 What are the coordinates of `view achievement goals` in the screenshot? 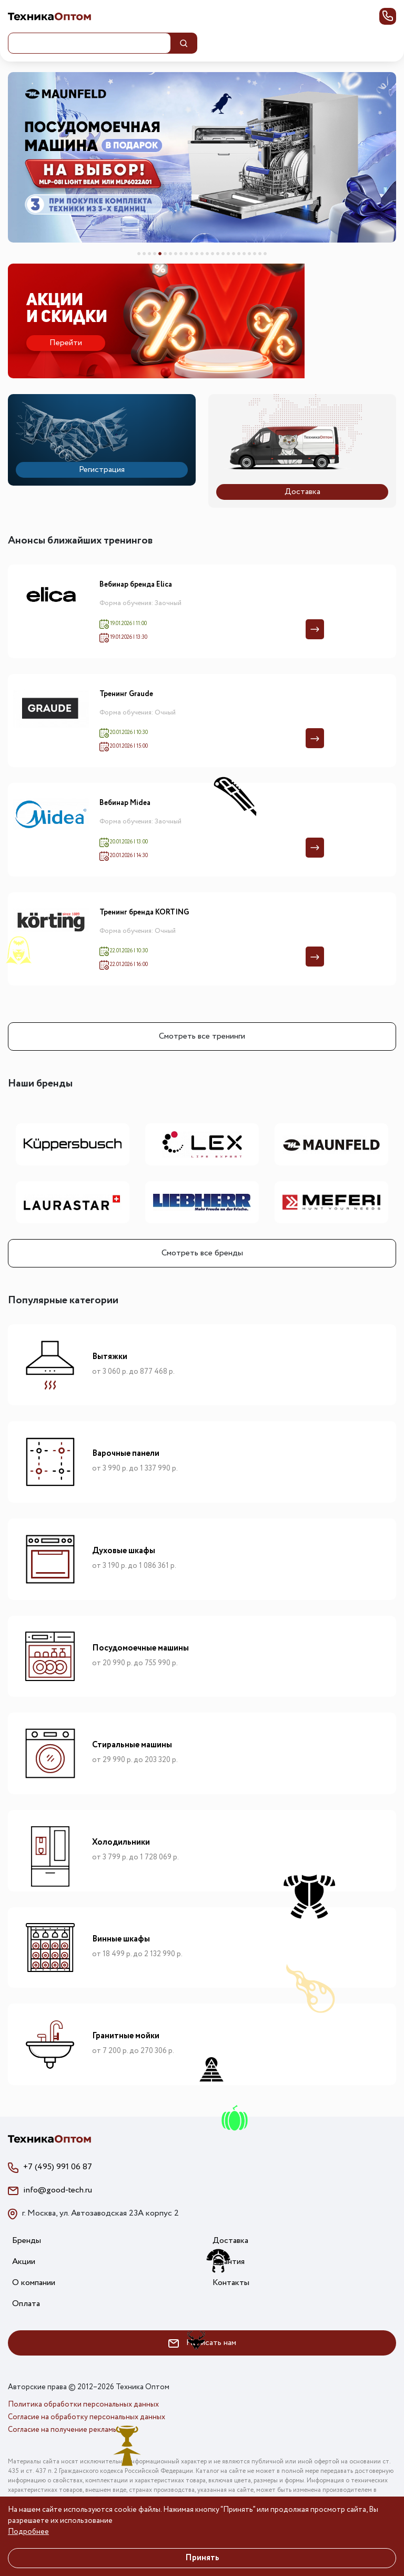 It's located at (127, 2446).